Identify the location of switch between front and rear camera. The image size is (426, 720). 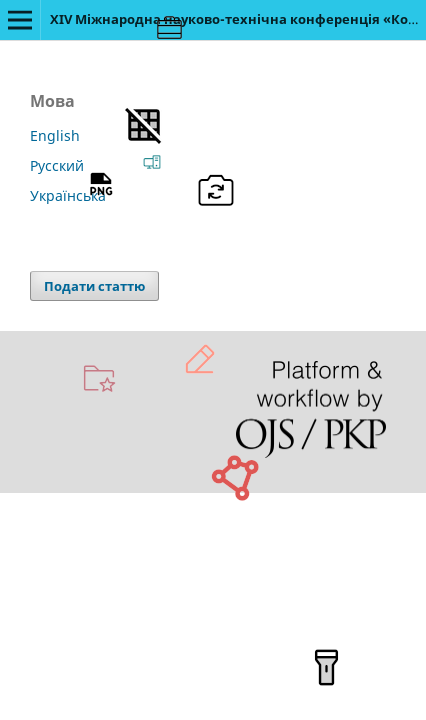
(216, 191).